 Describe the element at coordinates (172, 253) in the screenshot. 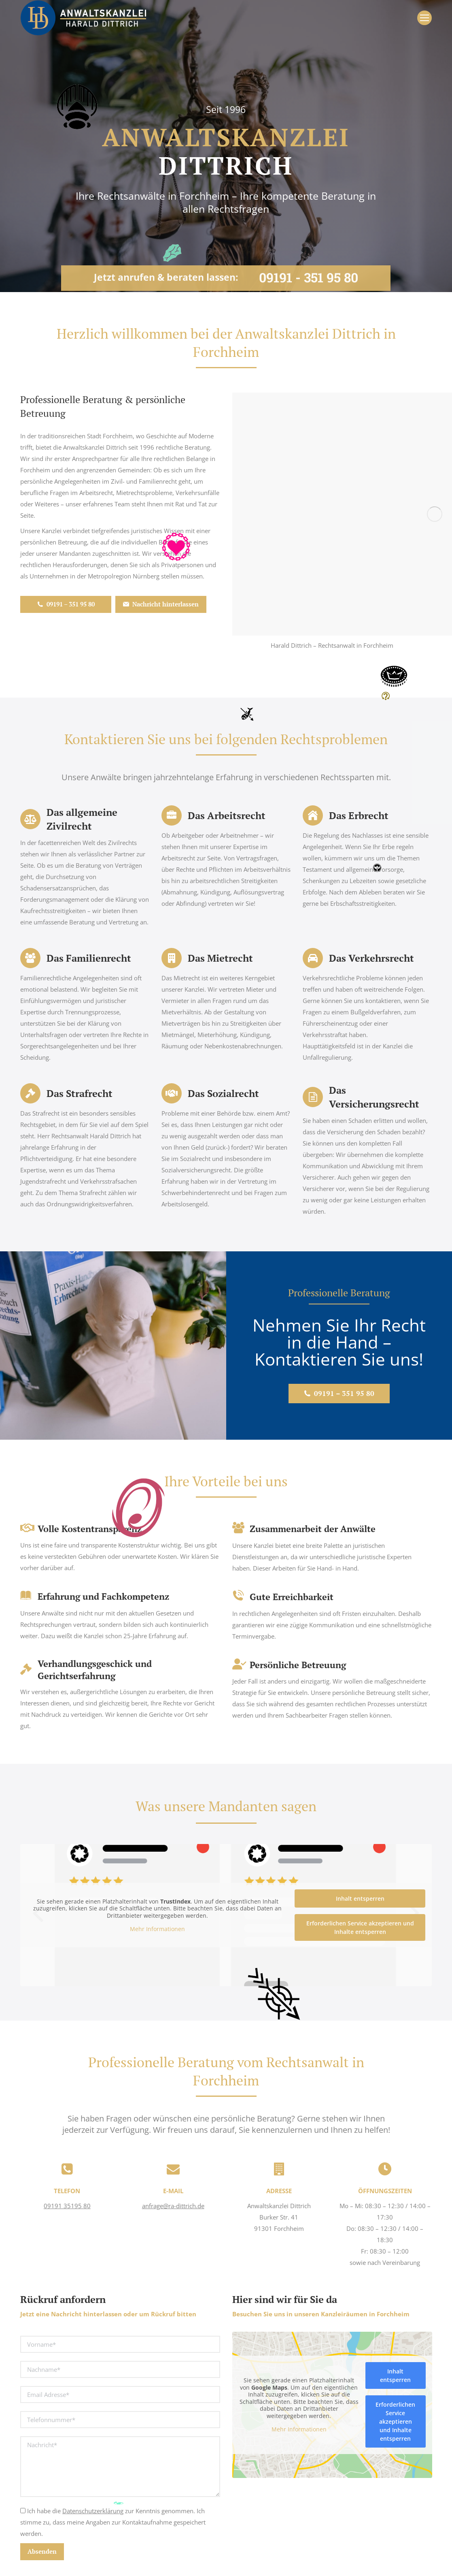

I see `craft or upgrade primitive tools` at that location.